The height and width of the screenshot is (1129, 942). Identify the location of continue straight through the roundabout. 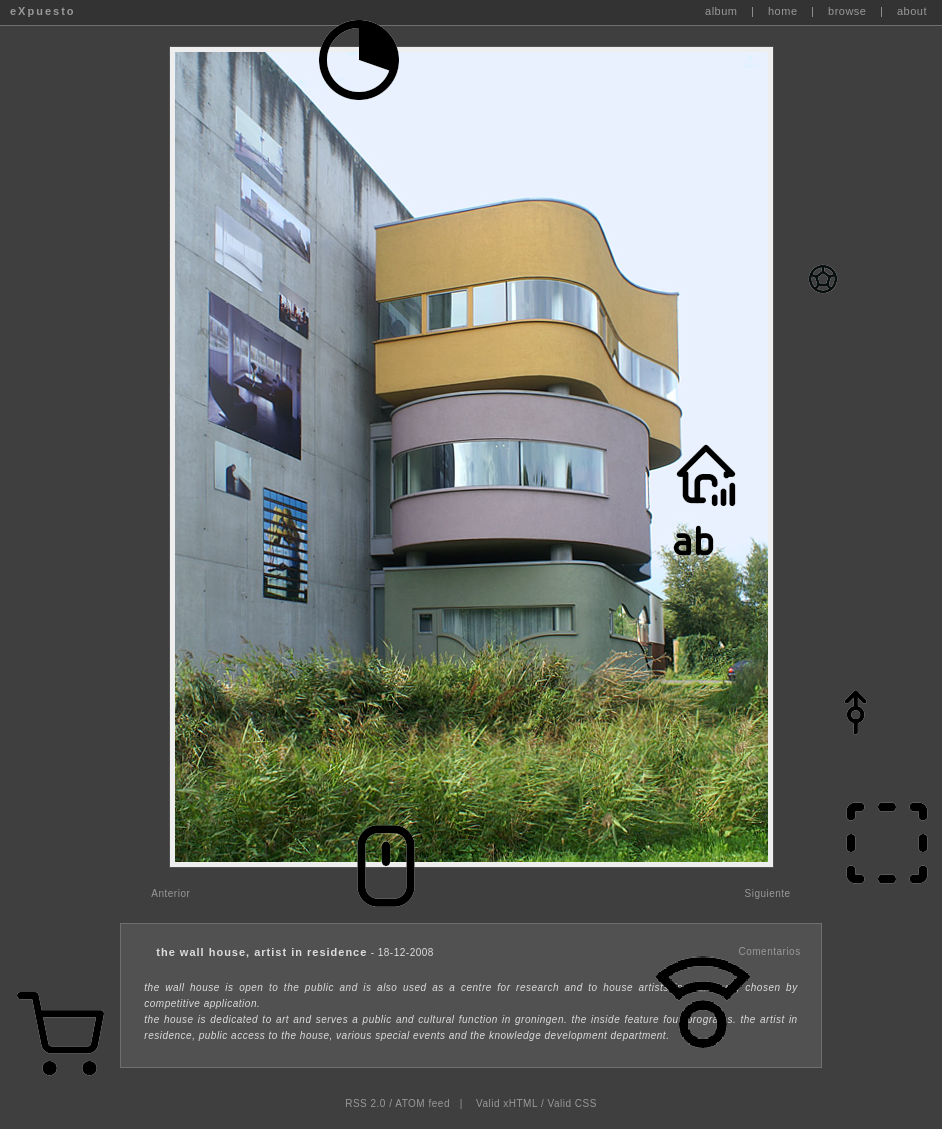
(853, 712).